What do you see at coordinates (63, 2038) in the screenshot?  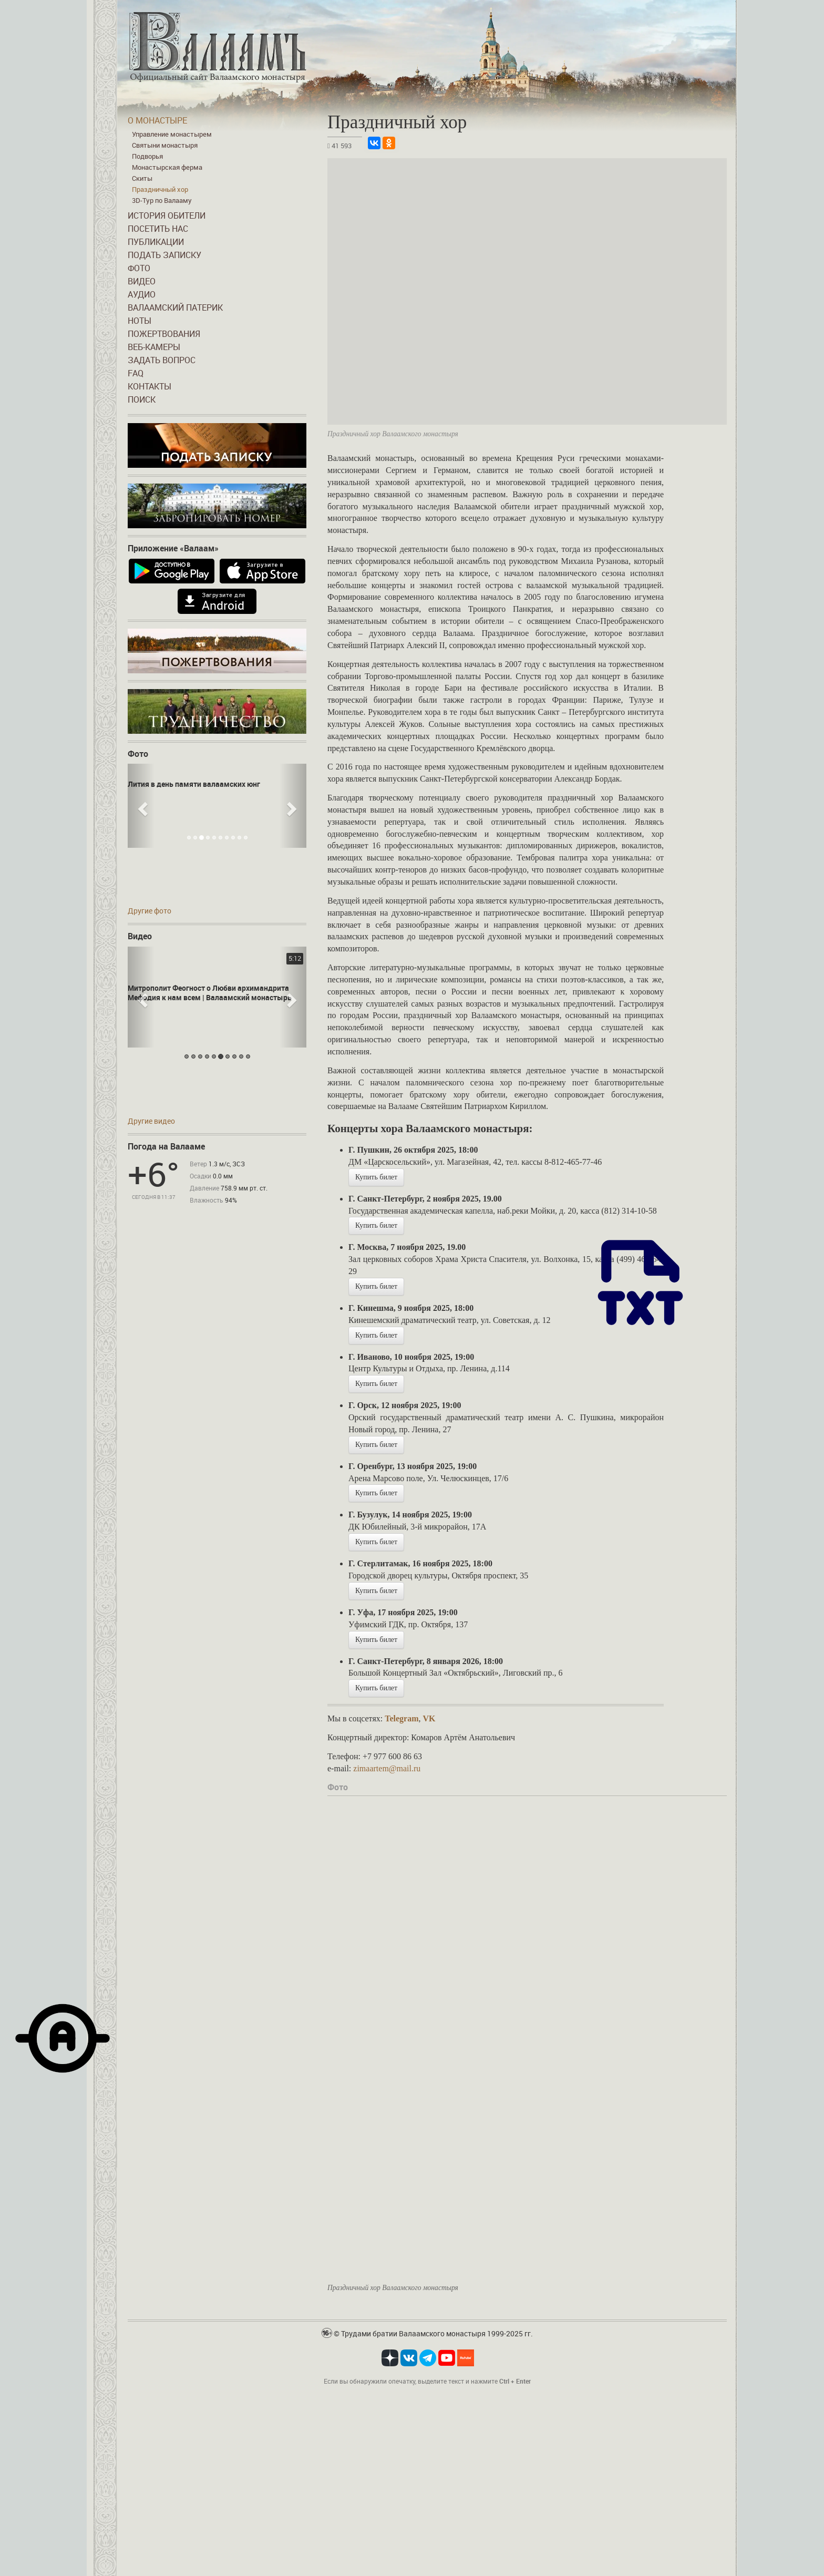 I see `ammeter symbol for circuit diagrams` at bounding box center [63, 2038].